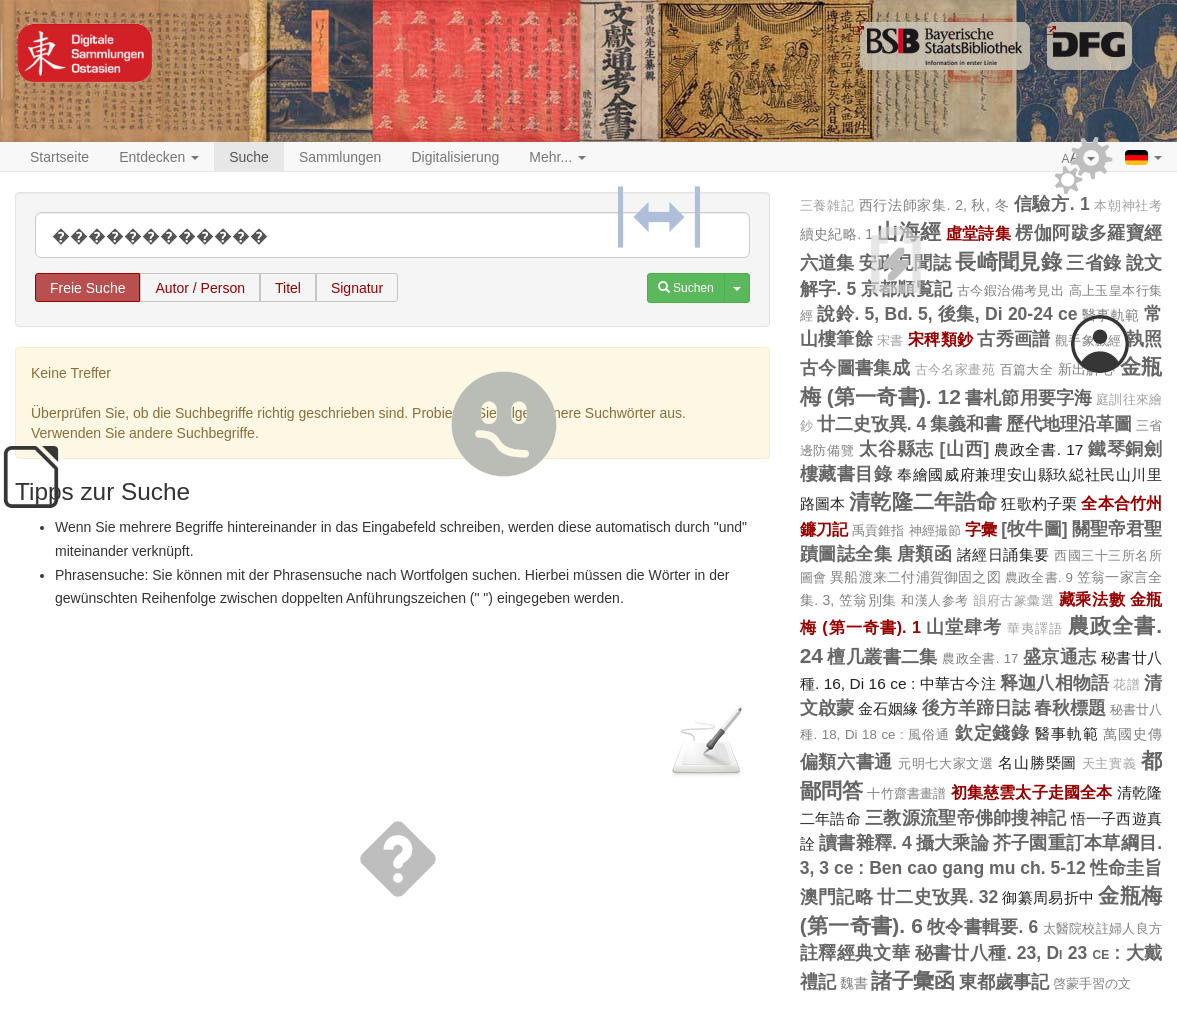 Image resolution: width=1177 pixels, height=1016 pixels. I want to click on indicates a help or information dialog, so click(398, 859).